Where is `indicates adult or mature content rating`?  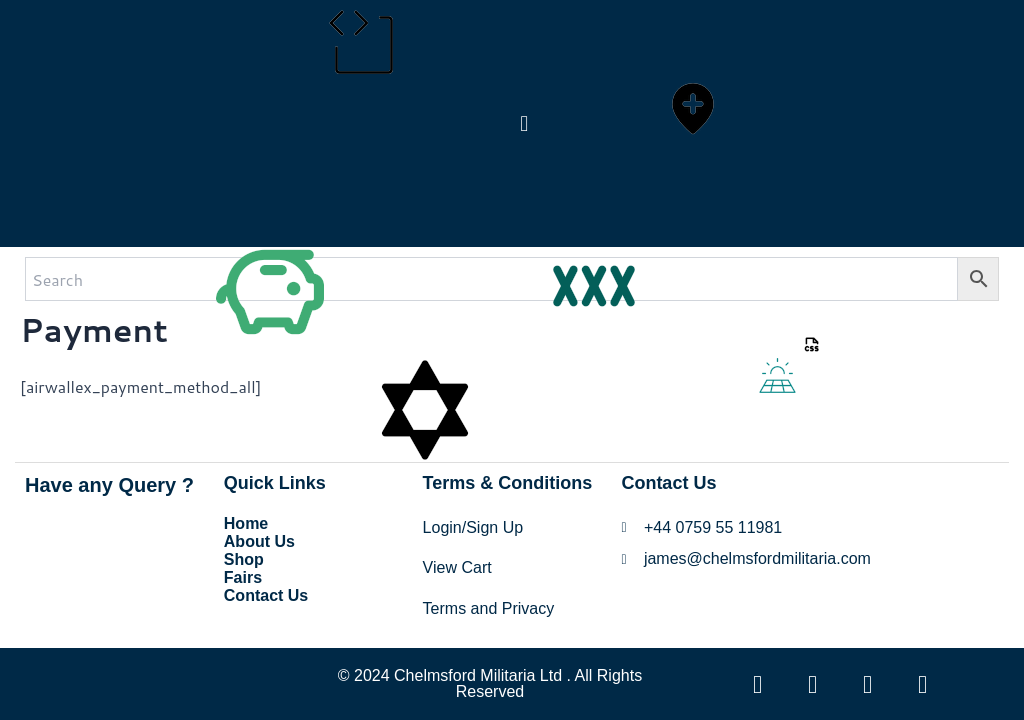 indicates adult or mature content rating is located at coordinates (594, 286).